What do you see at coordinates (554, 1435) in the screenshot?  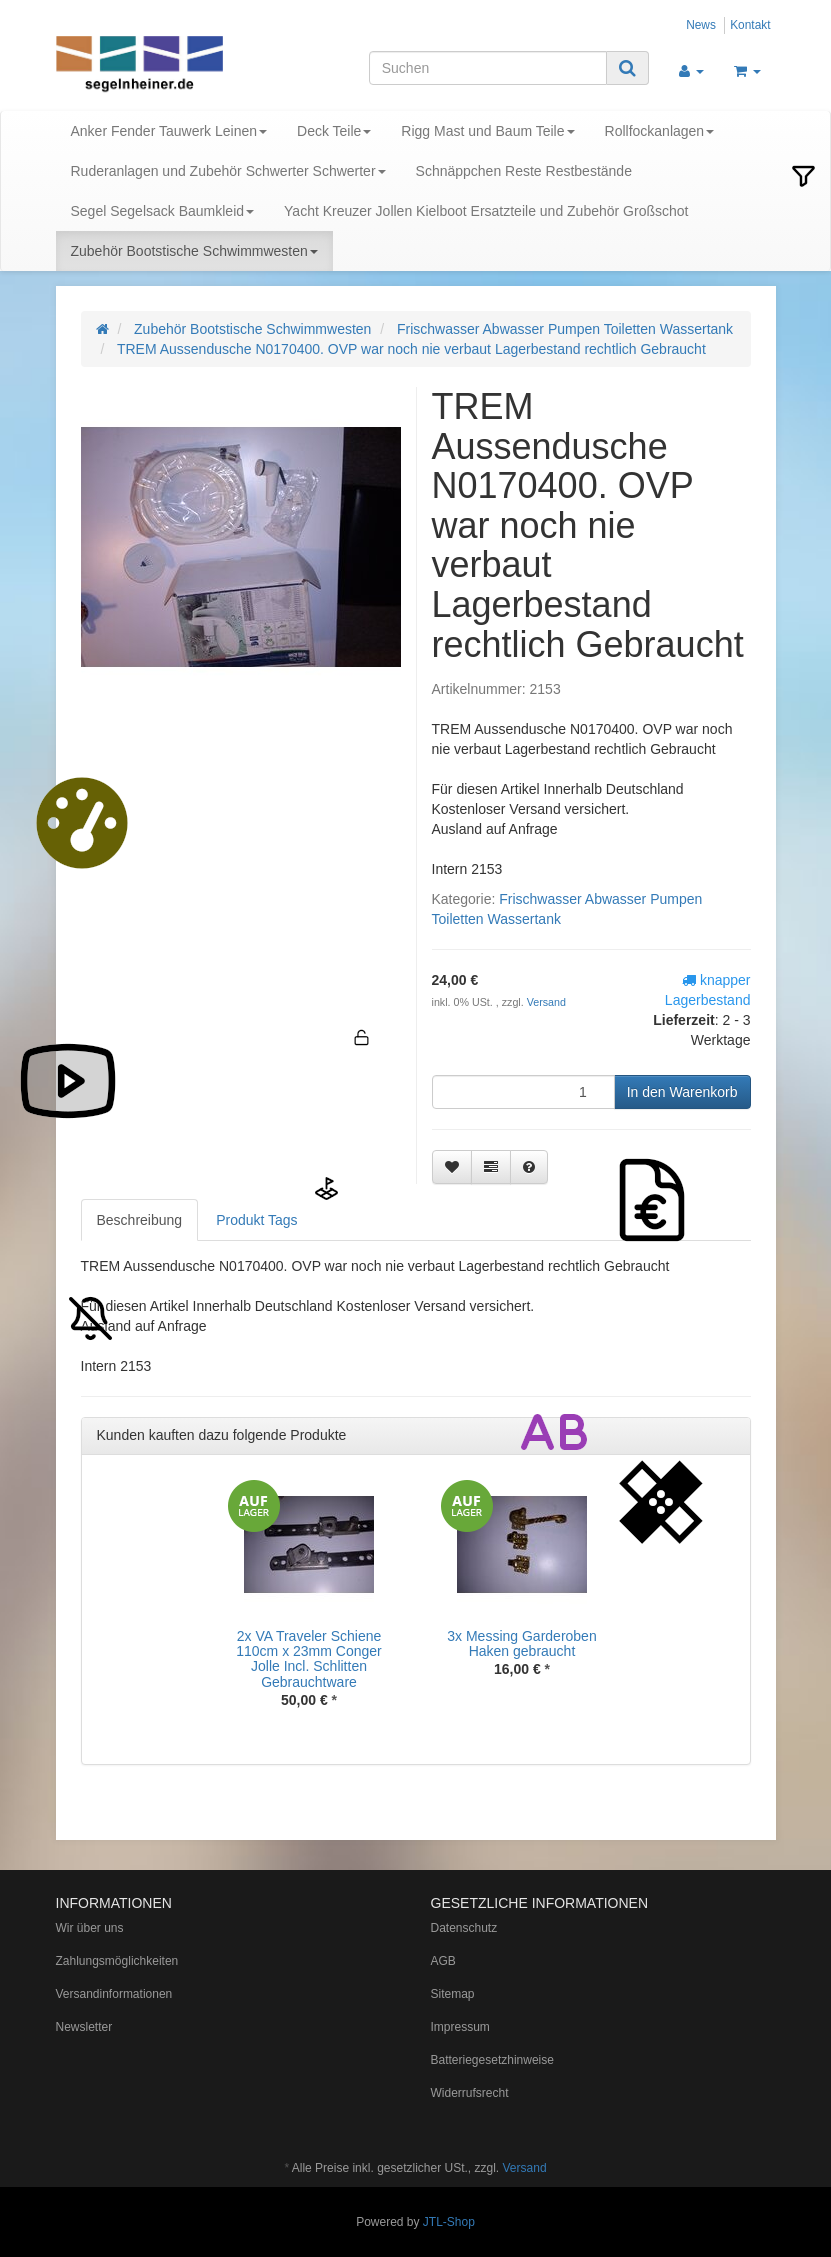 I see `toggle uppercase text formatting` at bounding box center [554, 1435].